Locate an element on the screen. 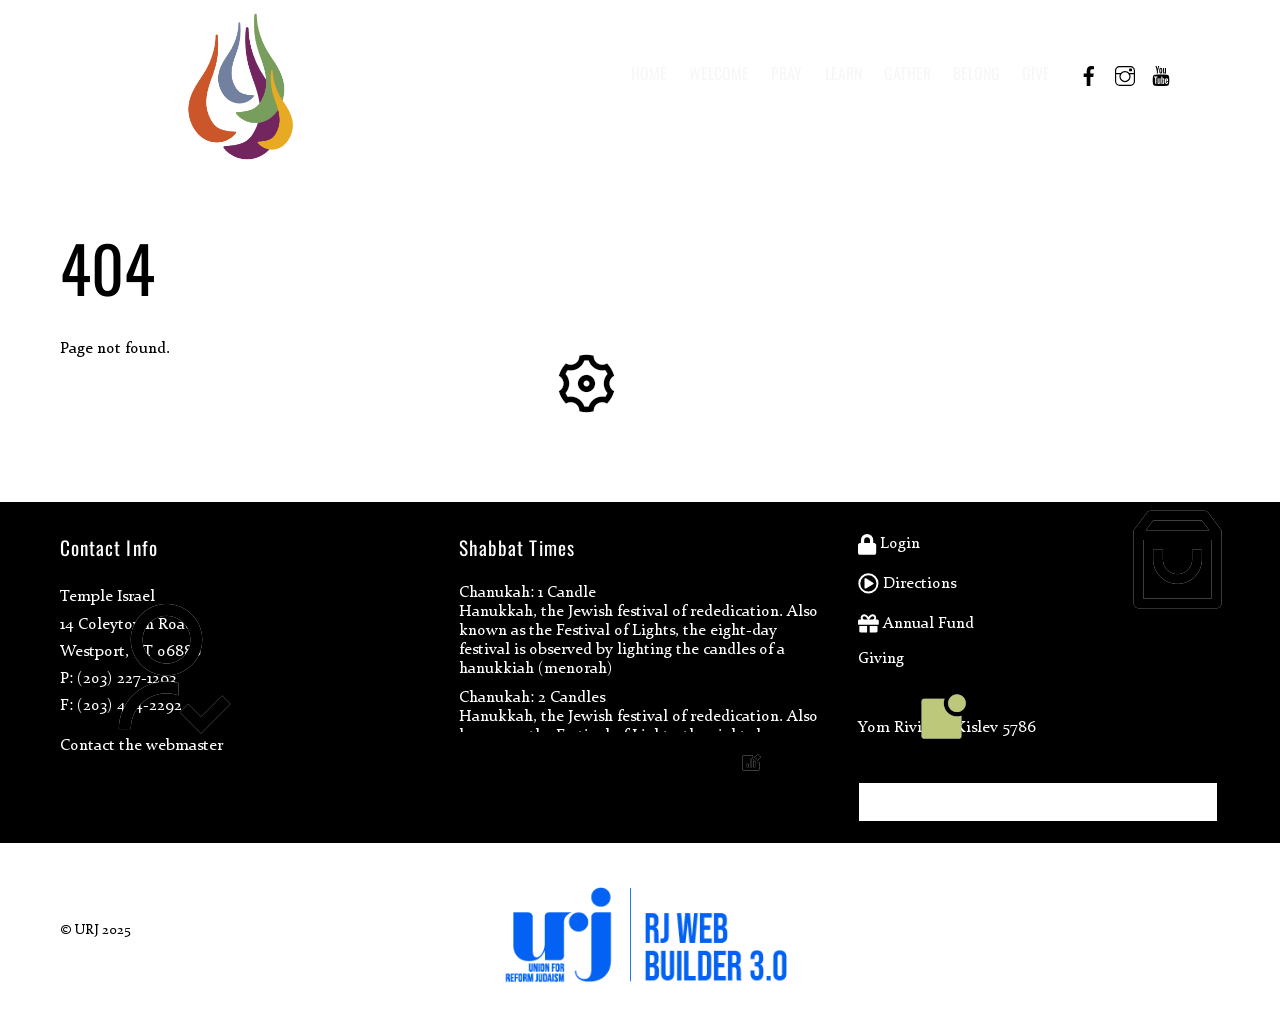 This screenshot has height=1013, width=1280. view your shopping bag is located at coordinates (1177, 559).